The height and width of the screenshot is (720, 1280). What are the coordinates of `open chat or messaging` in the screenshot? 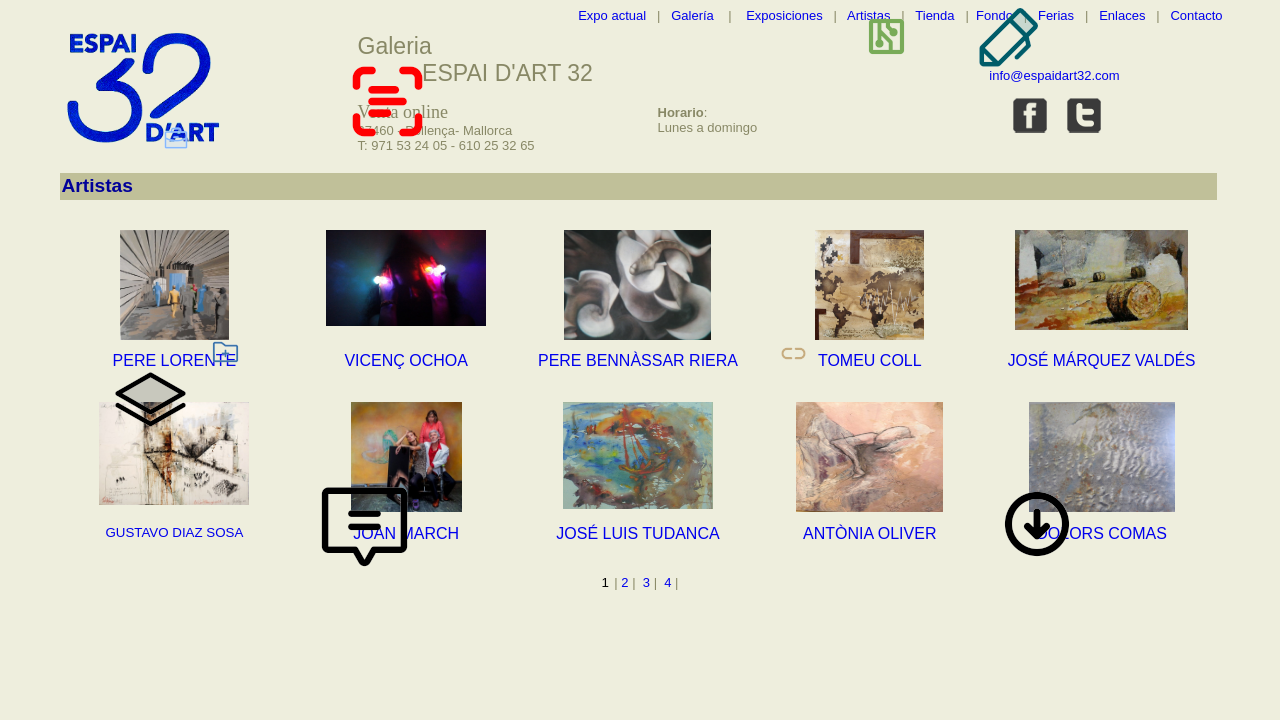 It's located at (364, 523).